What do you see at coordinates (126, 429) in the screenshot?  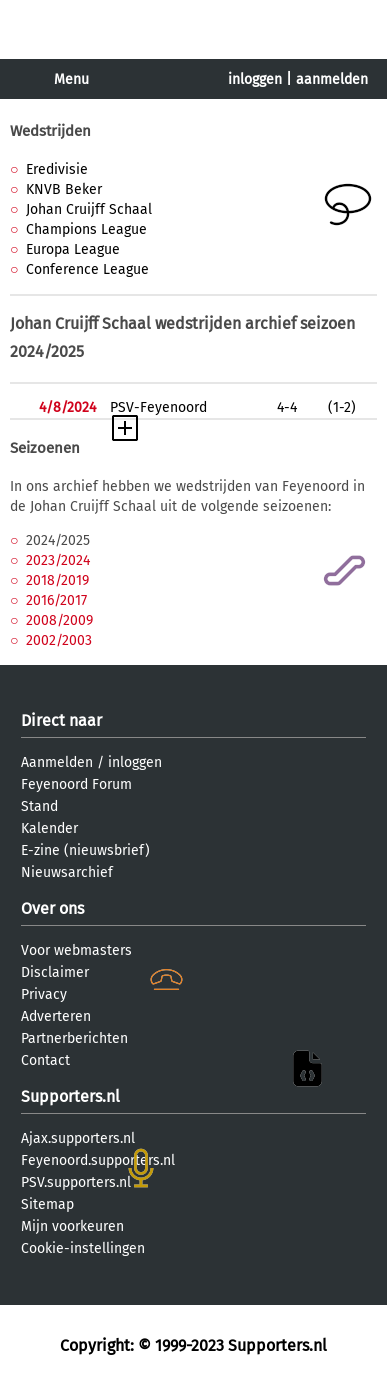 I see `add a new file or item` at bounding box center [126, 429].